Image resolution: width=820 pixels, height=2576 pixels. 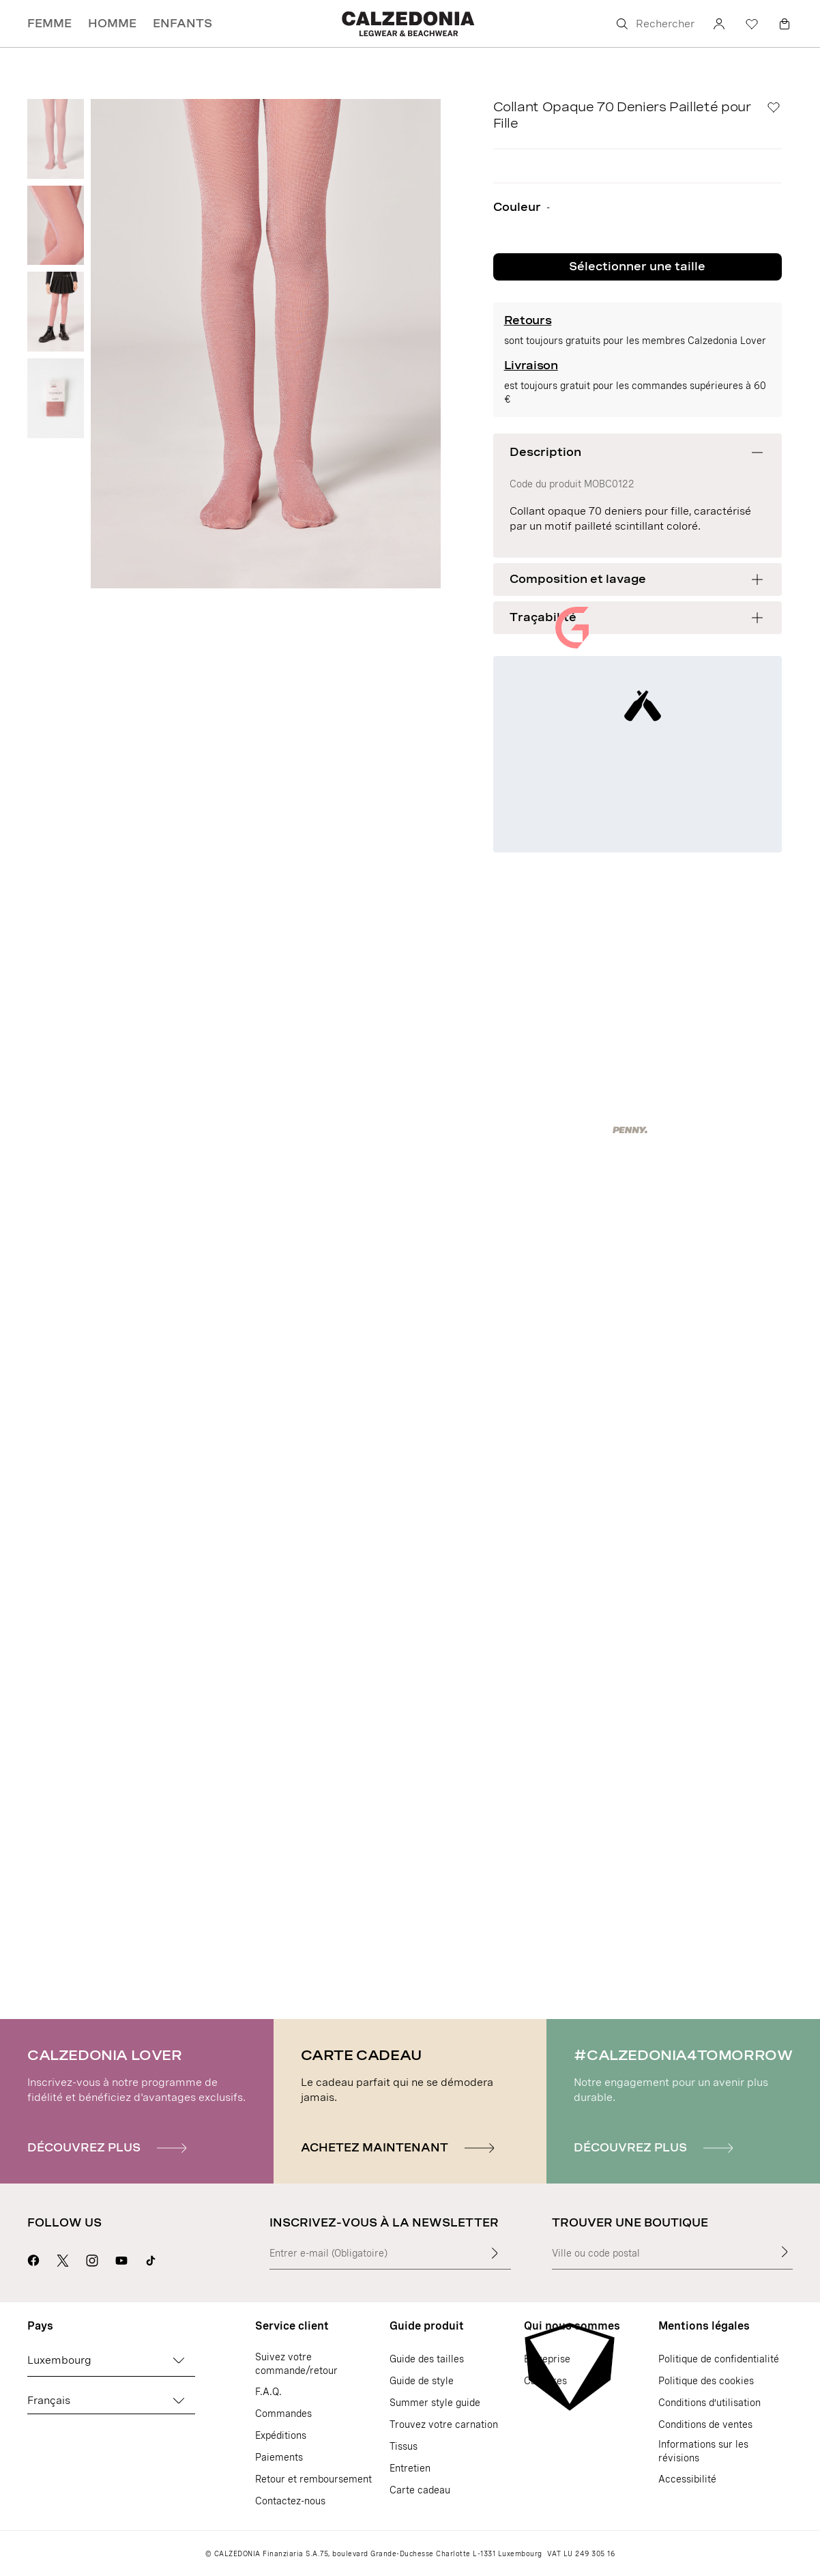 What do you see at coordinates (570, 2364) in the screenshot?
I see `openbase logo` at bounding box center [570, 2364].